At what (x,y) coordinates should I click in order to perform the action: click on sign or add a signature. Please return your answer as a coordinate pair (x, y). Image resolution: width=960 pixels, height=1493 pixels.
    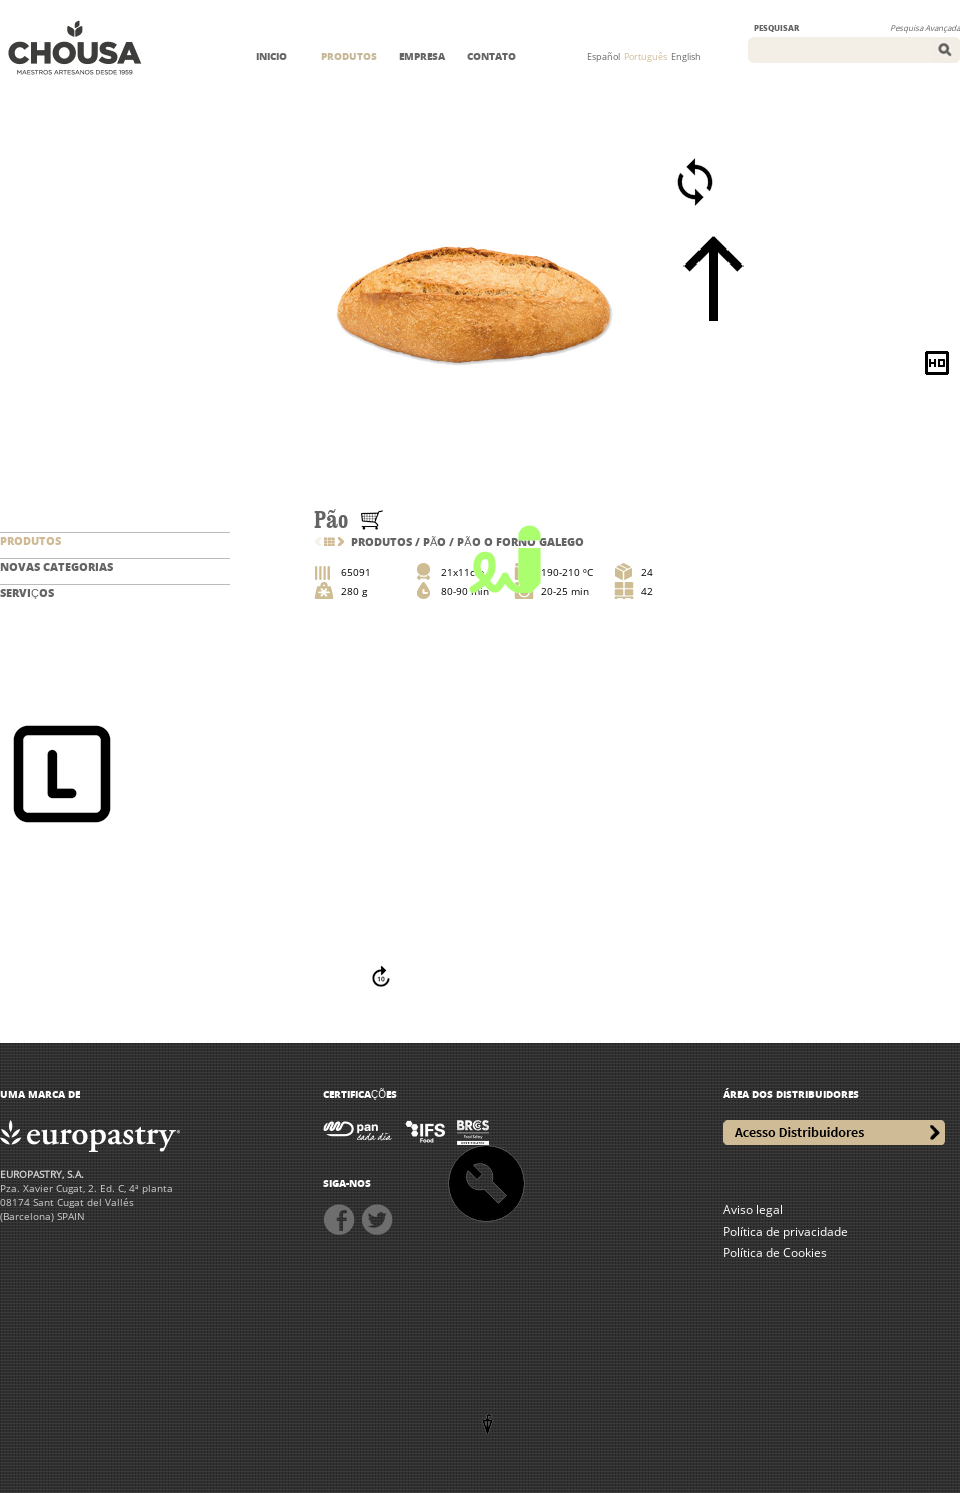
    Looking at the image, I should click on (507, 563).